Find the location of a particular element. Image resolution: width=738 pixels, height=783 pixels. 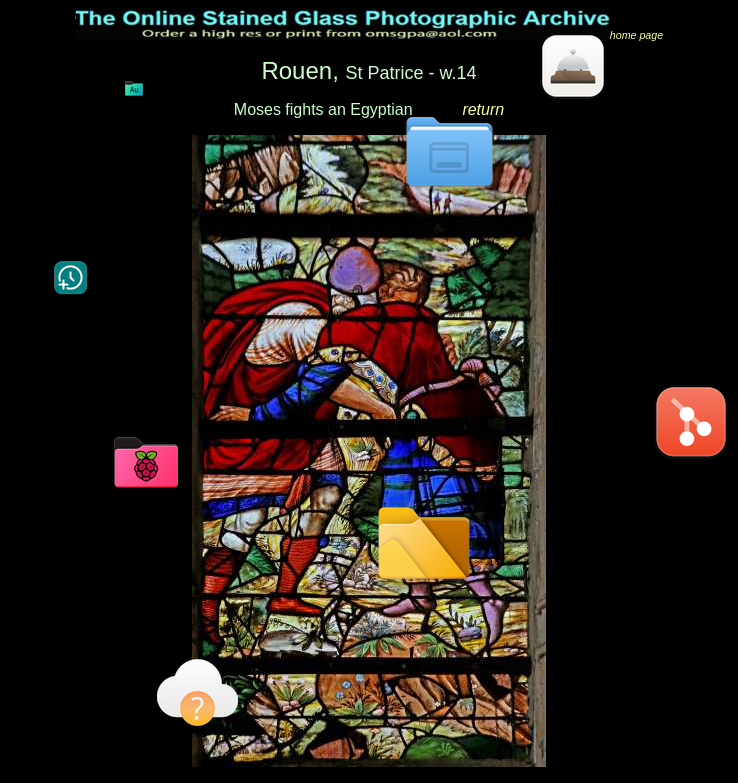

open system services preferences is located at coordinates (573, 66).